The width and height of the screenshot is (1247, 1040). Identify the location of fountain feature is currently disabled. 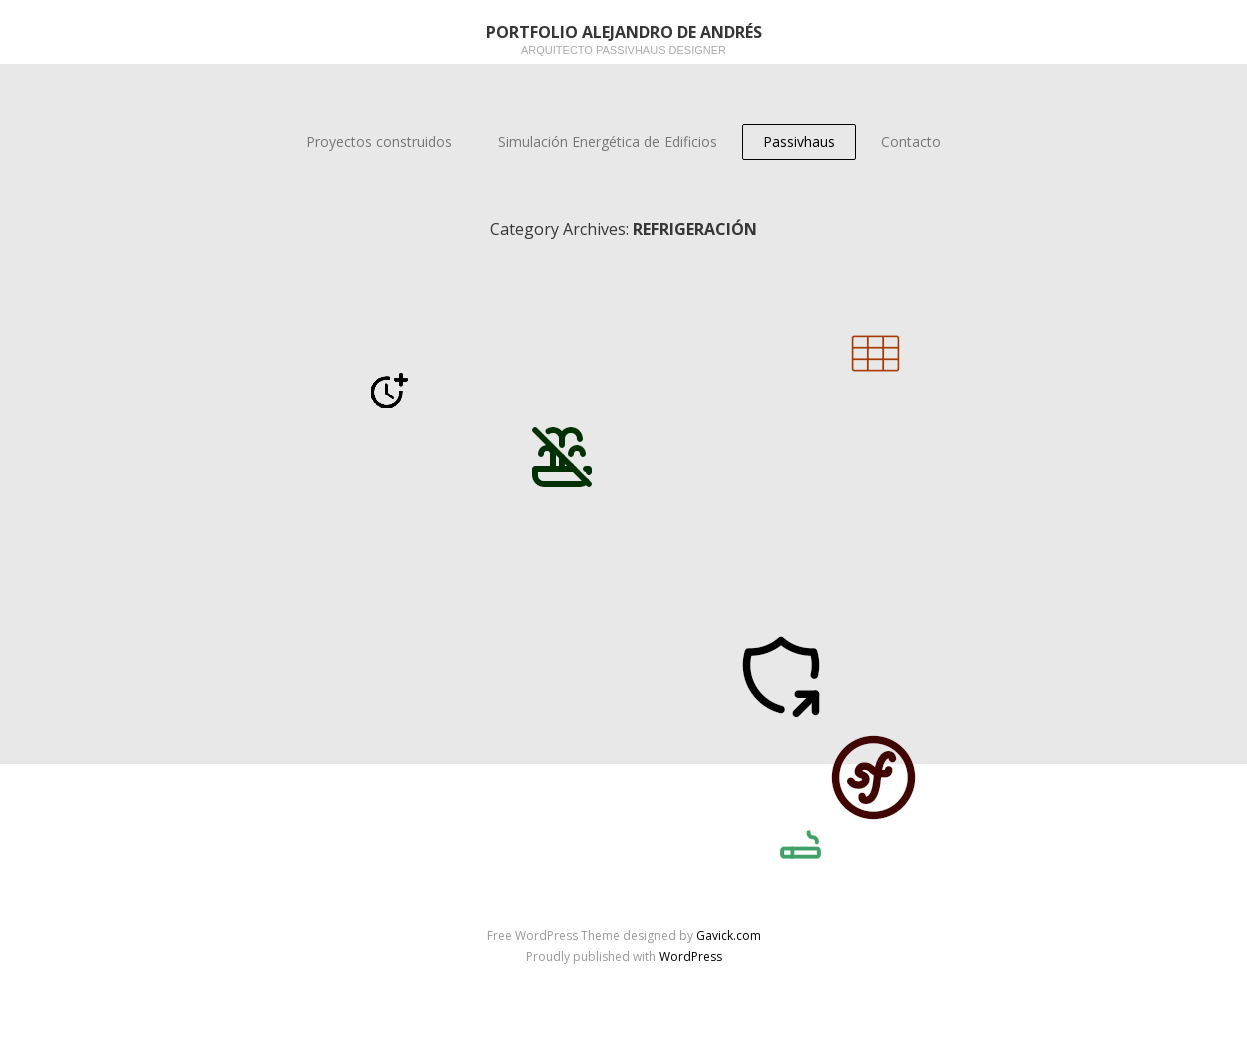
(562, 457).